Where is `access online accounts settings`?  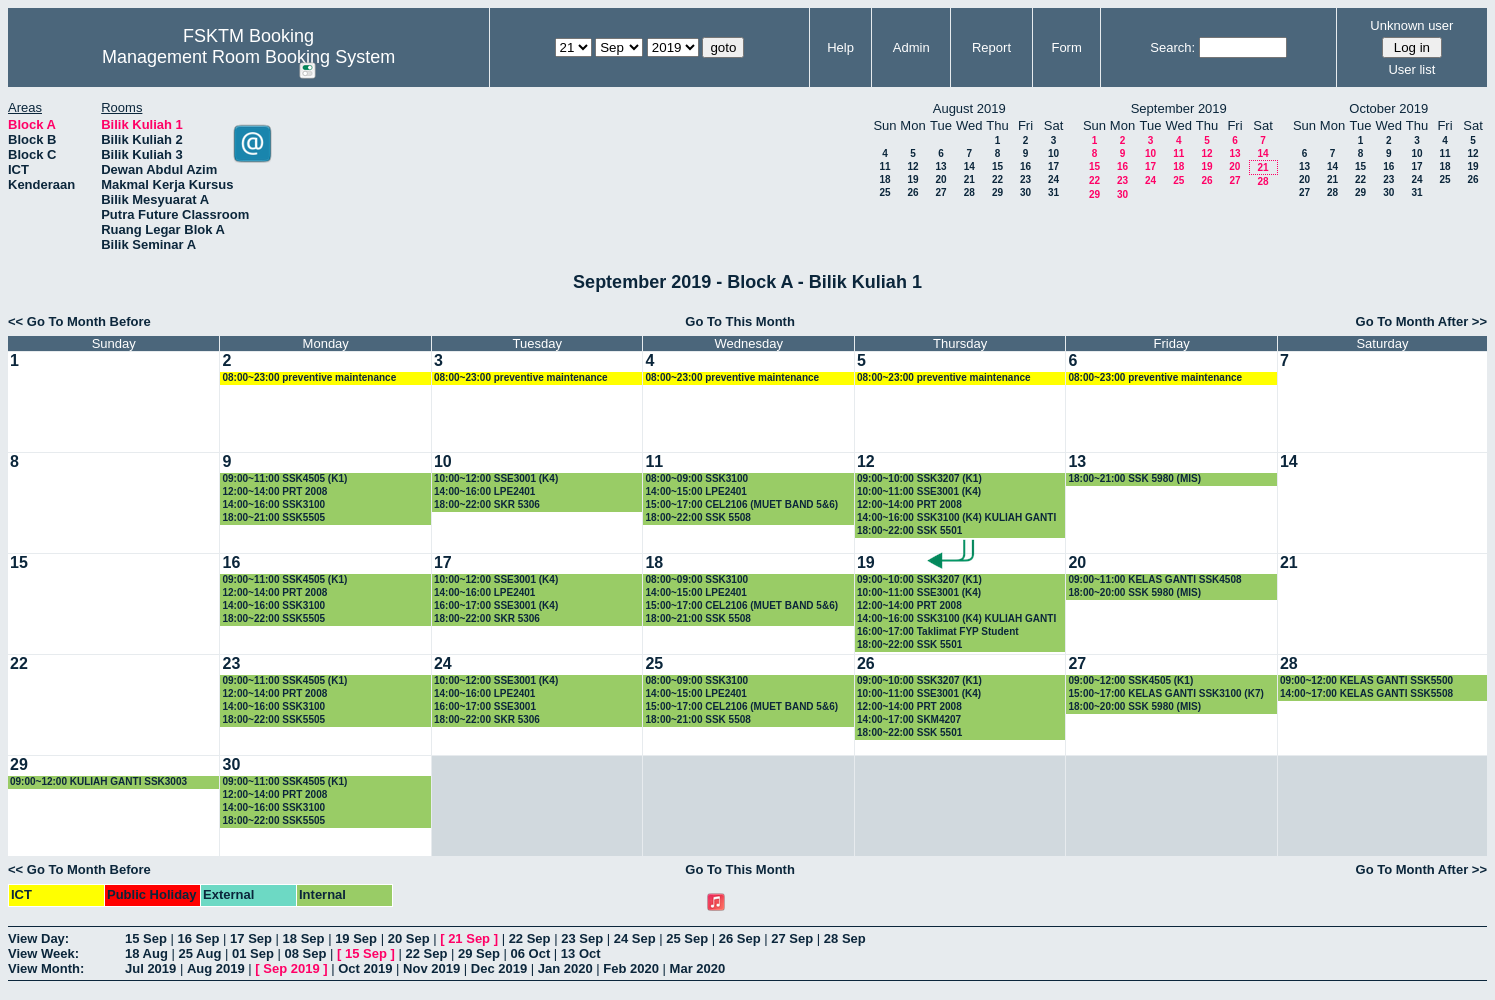
access online accounts settings is located at coordinates (252, 143).